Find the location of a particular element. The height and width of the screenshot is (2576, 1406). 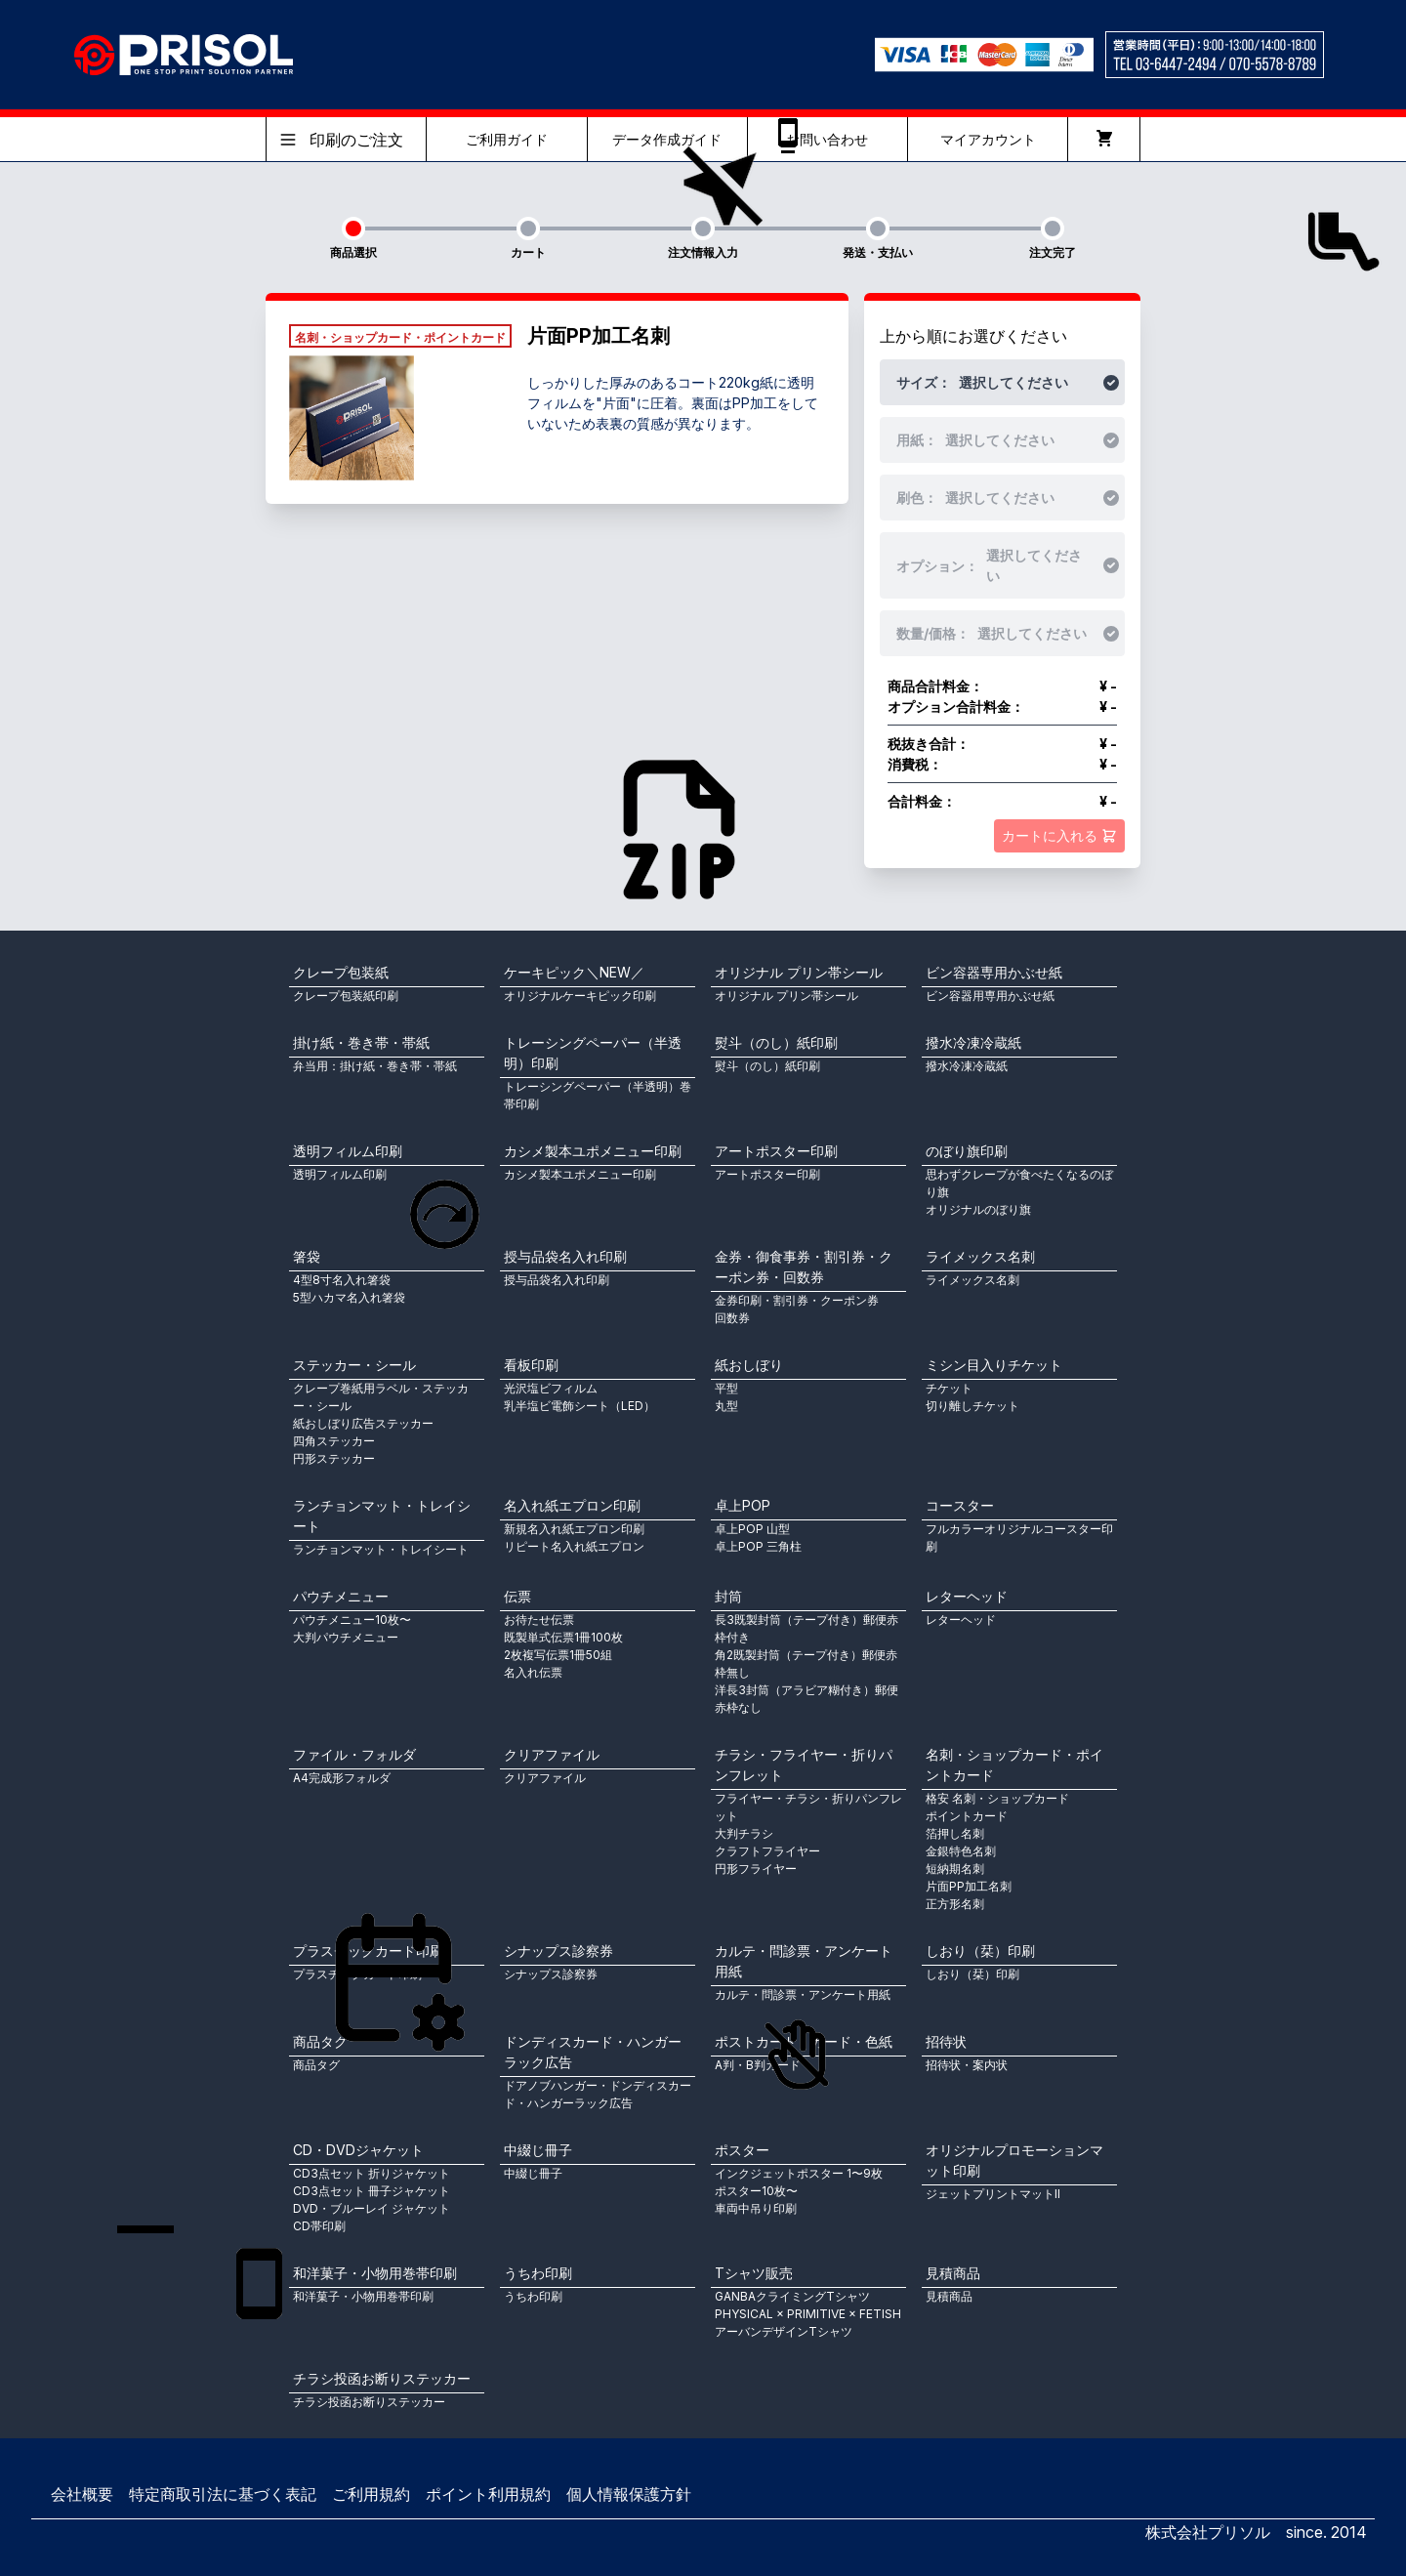

set mobile device as primary is located at coordinates (259, 2283).